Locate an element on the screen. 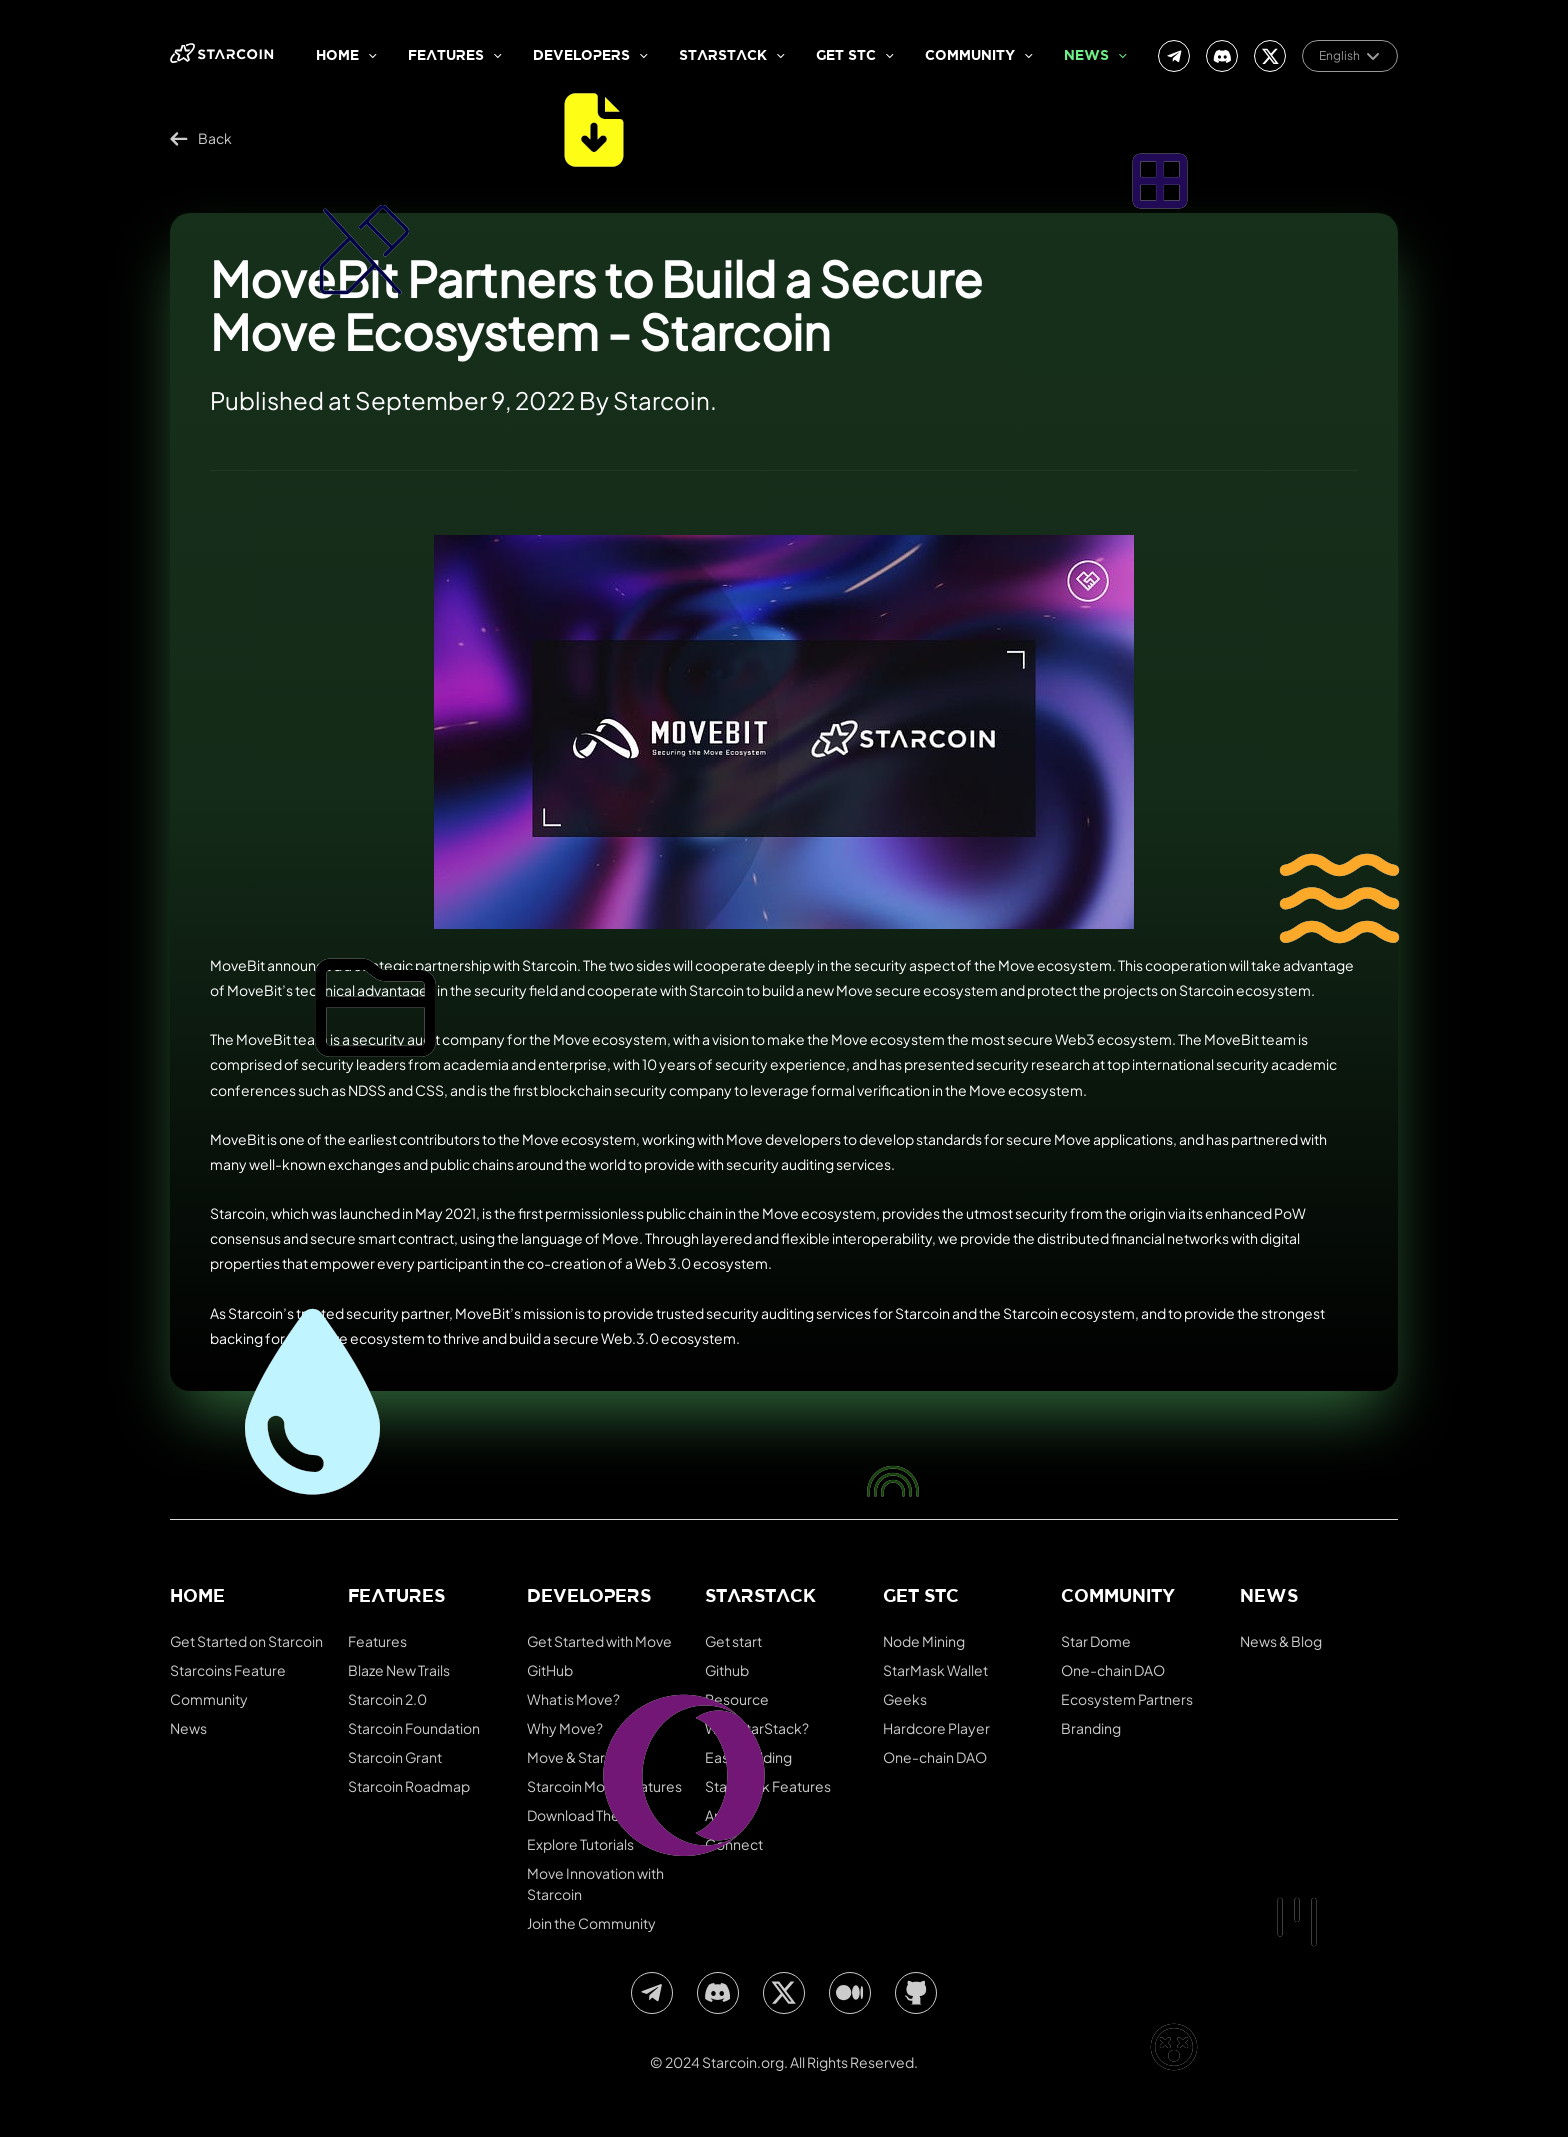 This screenshot has height=2137, width=1568. indicates water or aquatic features is located at coordinates (1339, 898).